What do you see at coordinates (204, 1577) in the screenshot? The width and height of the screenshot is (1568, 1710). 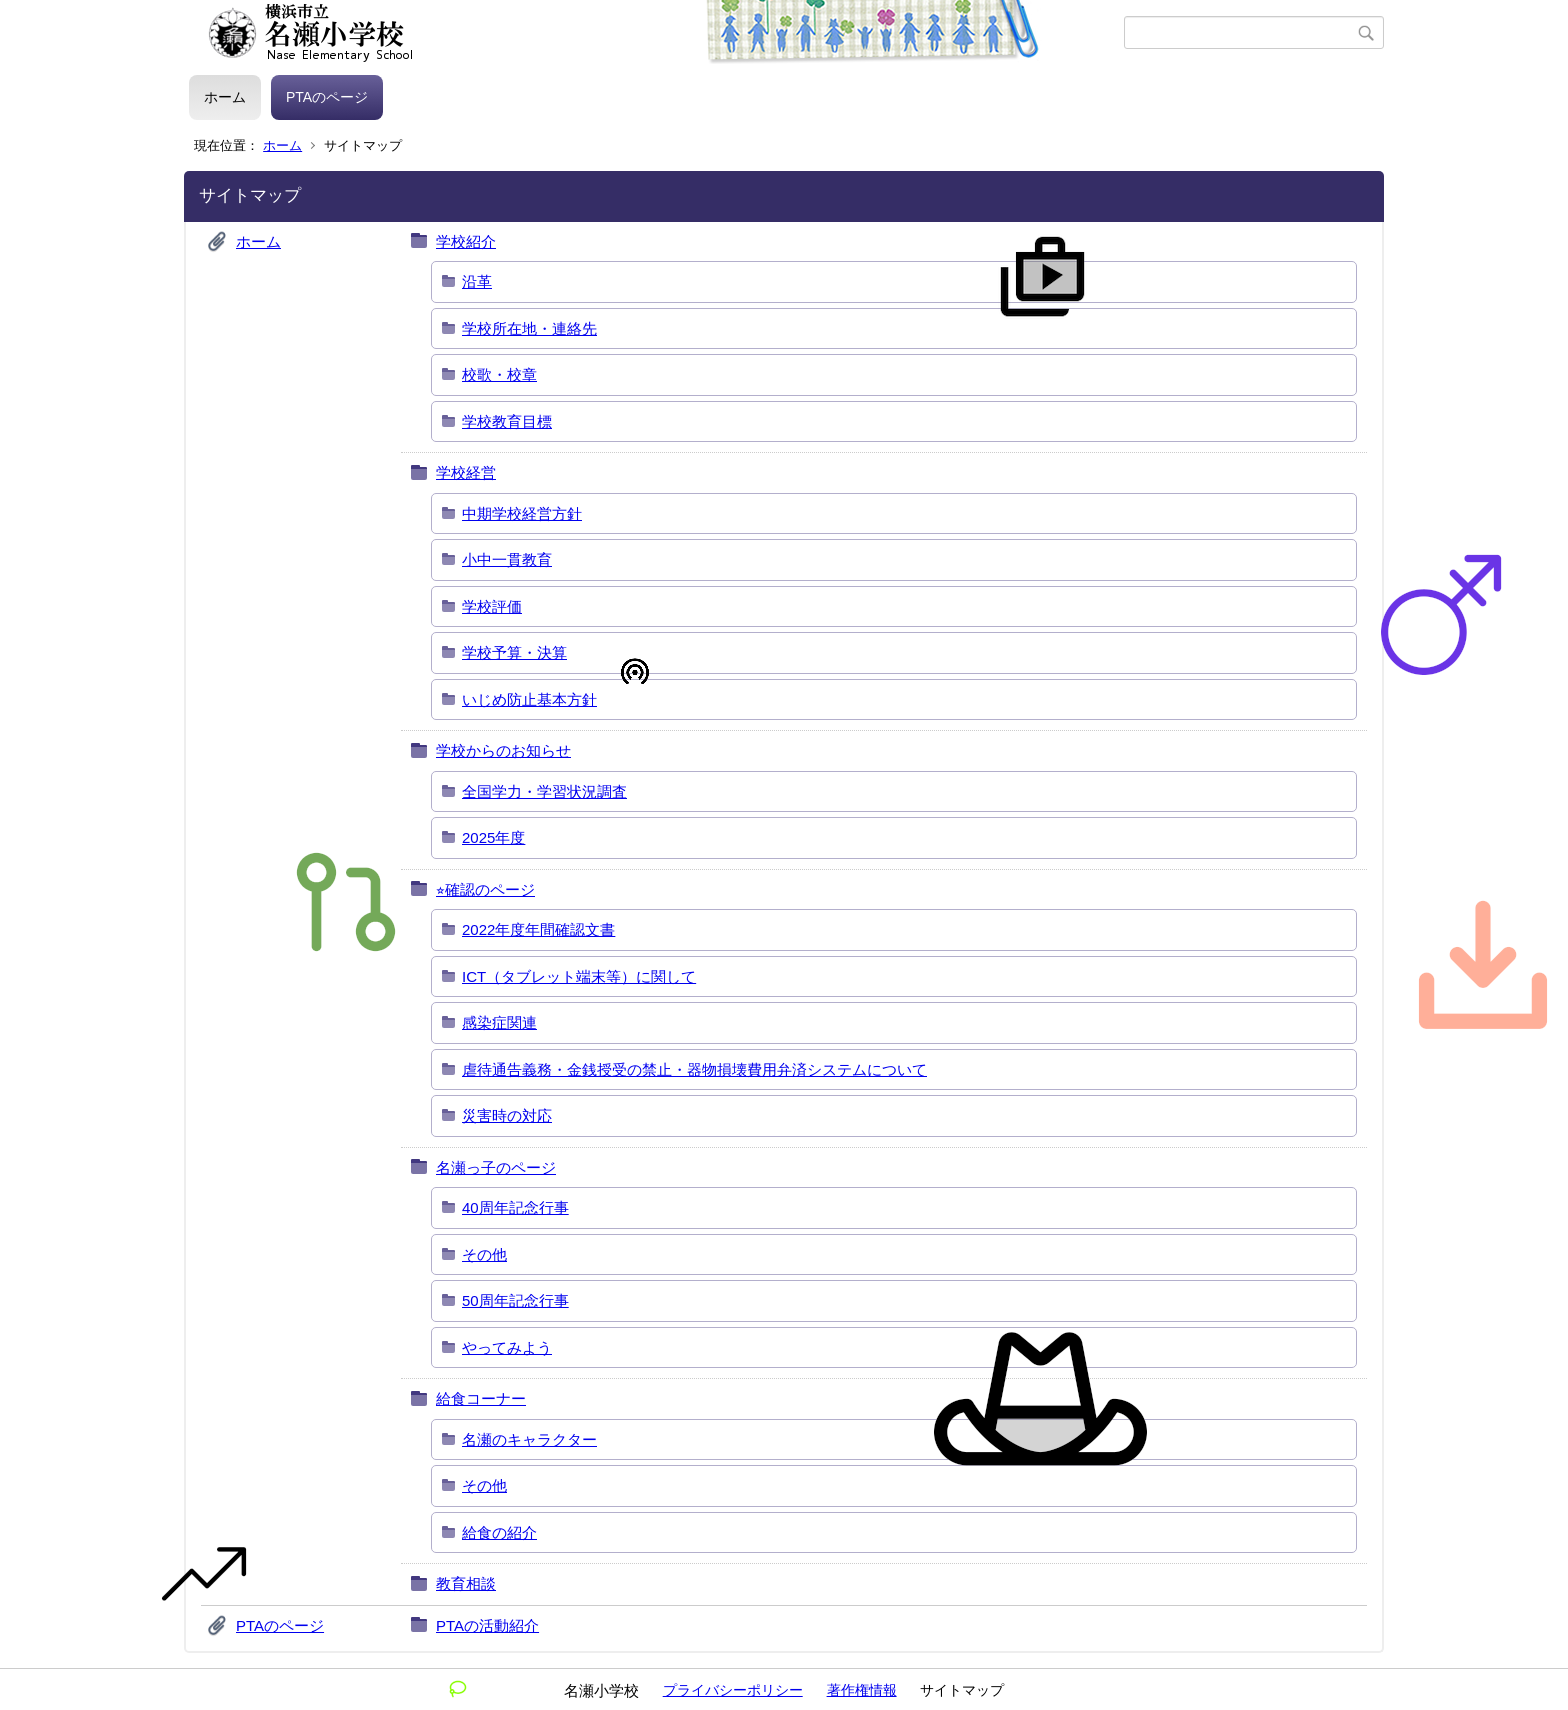 I see `indicates positive growth or upward trend` at bounding box center [204, 1577].